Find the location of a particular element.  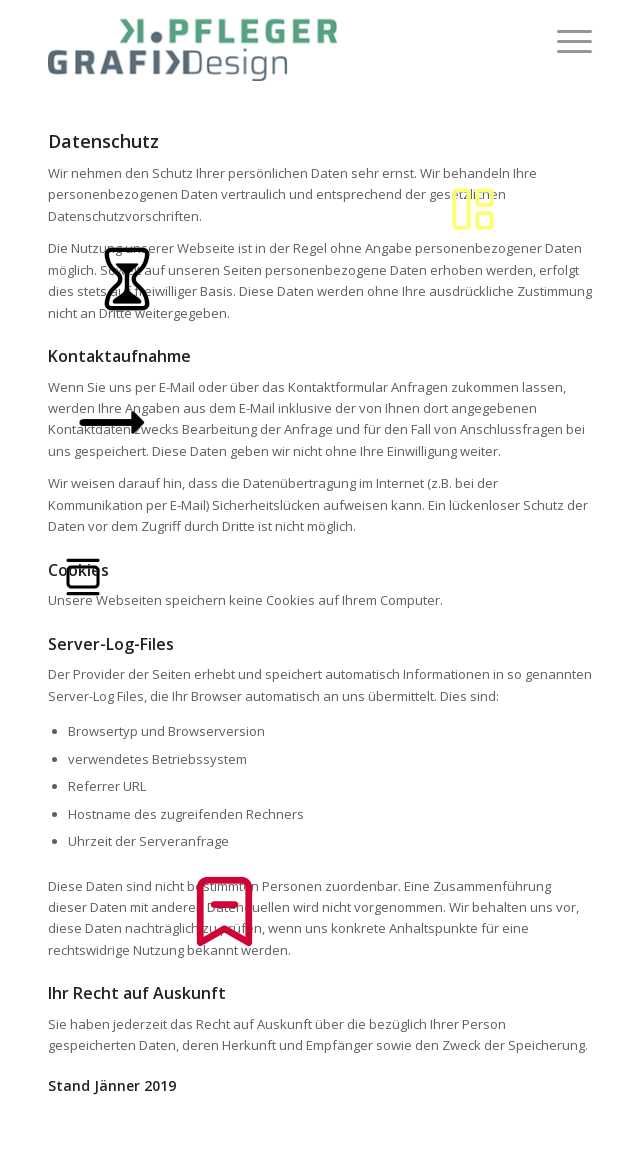

view images in a vertical gallery layout is located at coordinates (83, 577).